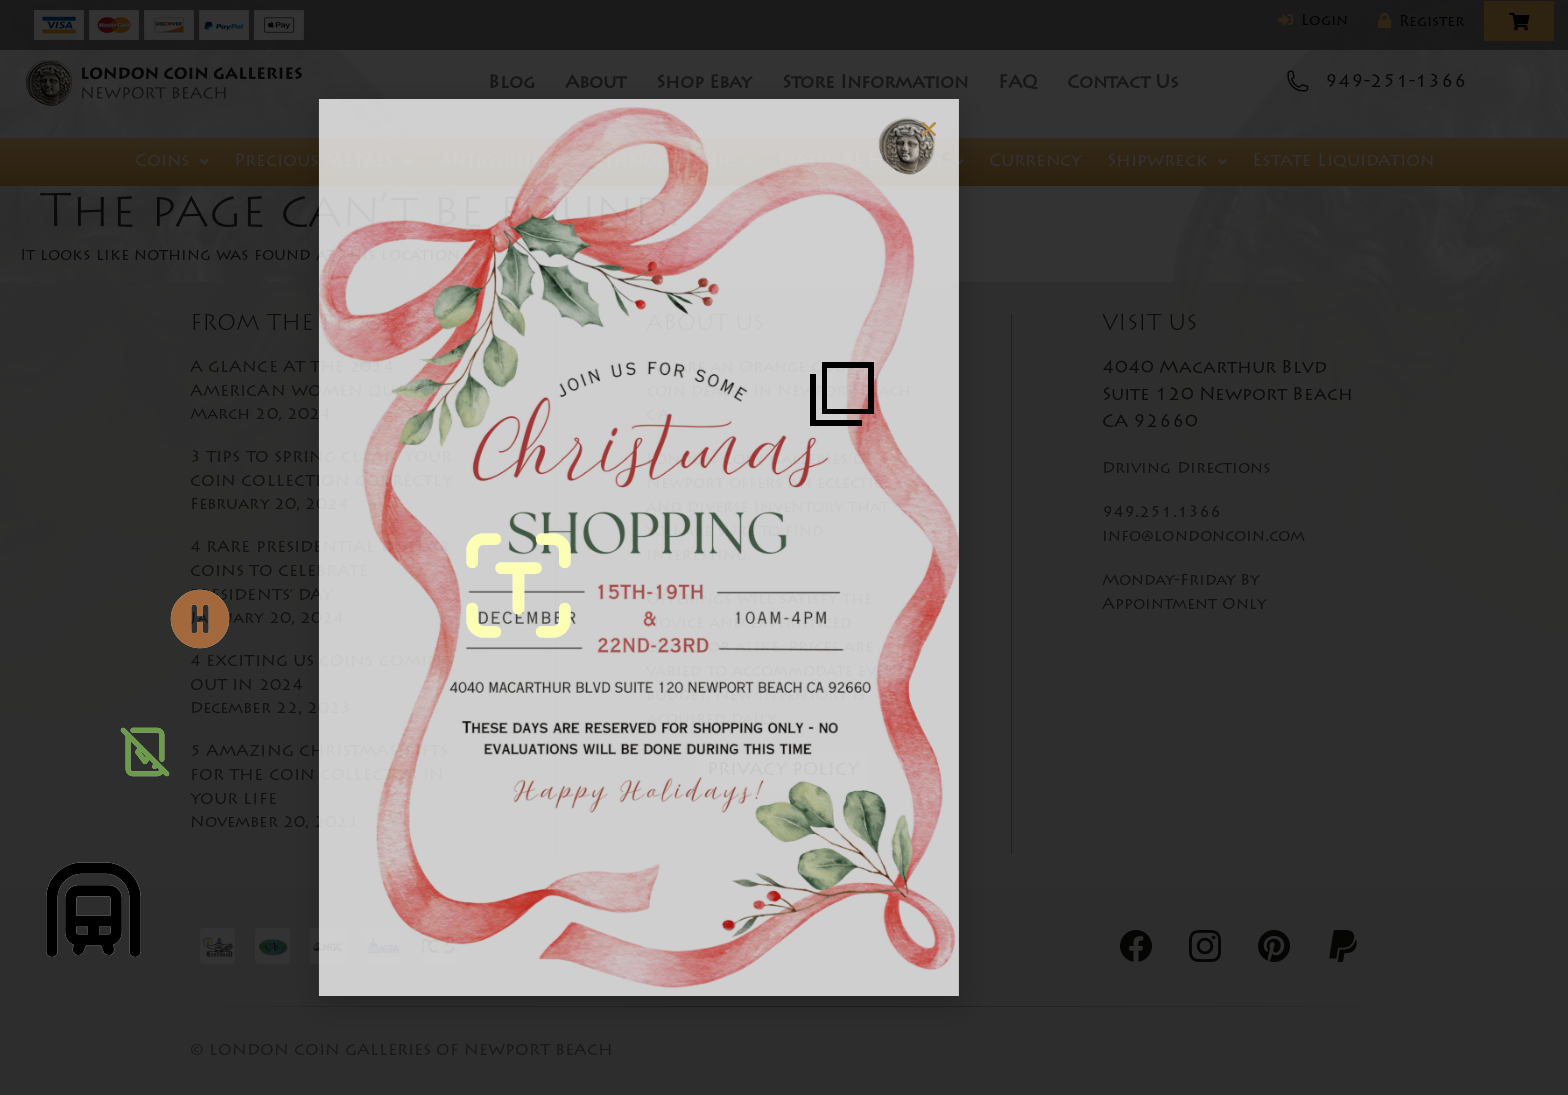  Describe the element at coordinates (200, 619) in the screenshot. I see `indicates a hospital or medical facility nearby` at that location.